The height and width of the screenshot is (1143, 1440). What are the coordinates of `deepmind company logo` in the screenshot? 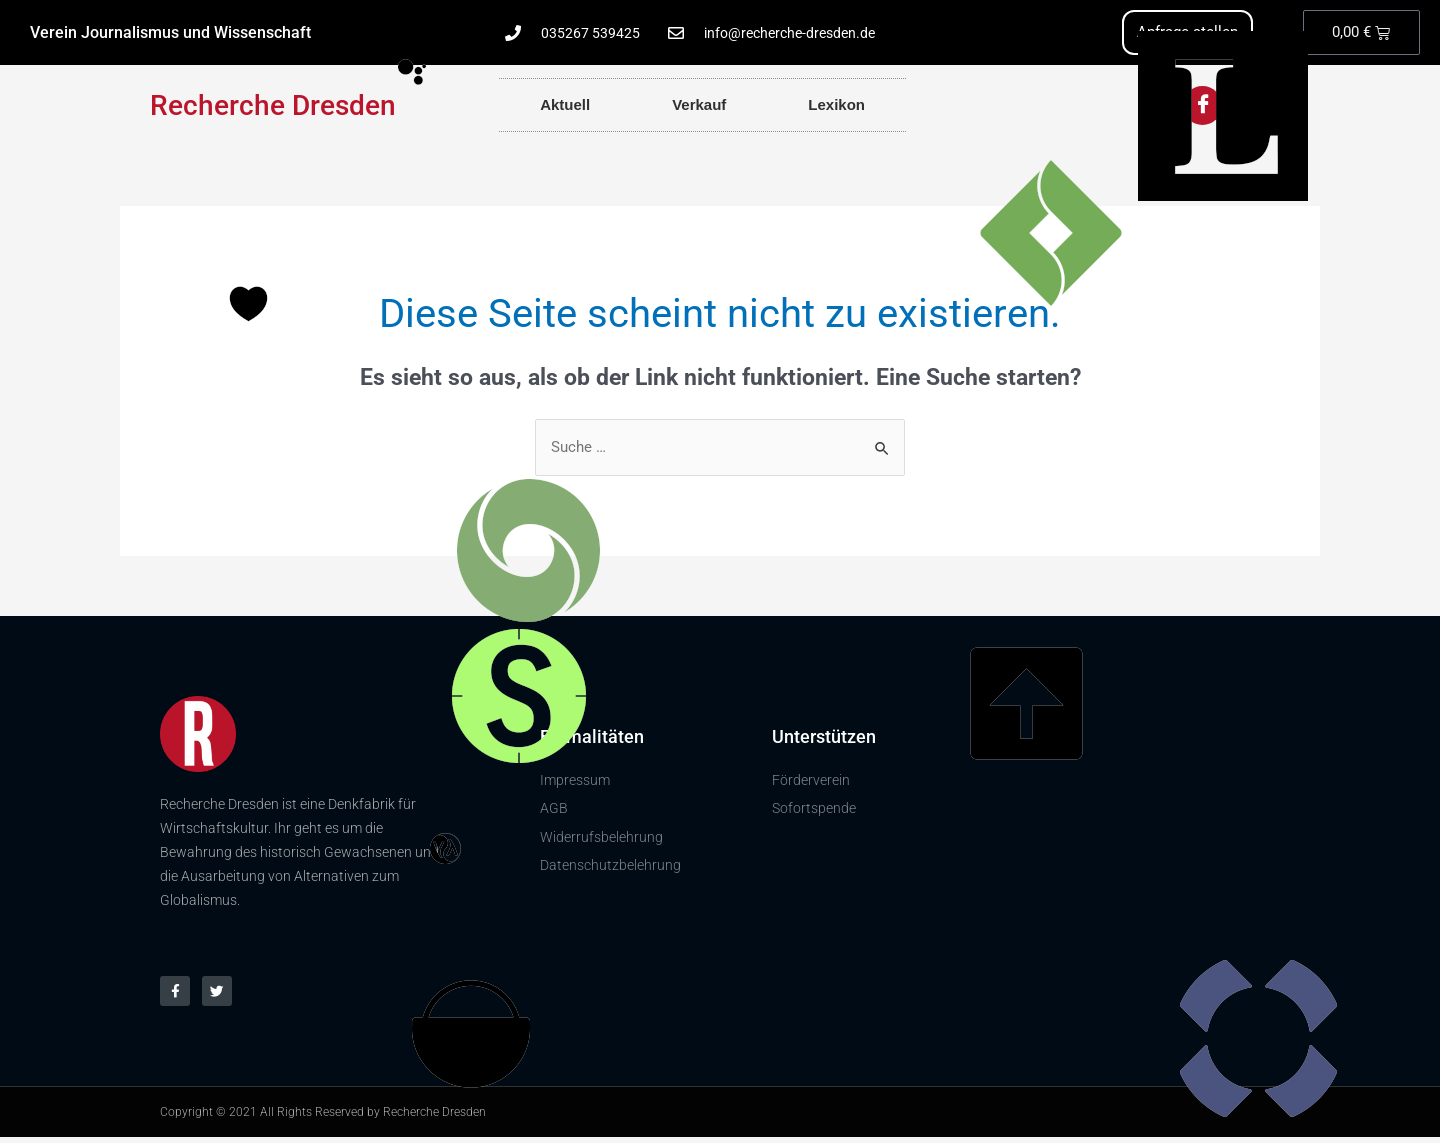 It's located at (528, 550).